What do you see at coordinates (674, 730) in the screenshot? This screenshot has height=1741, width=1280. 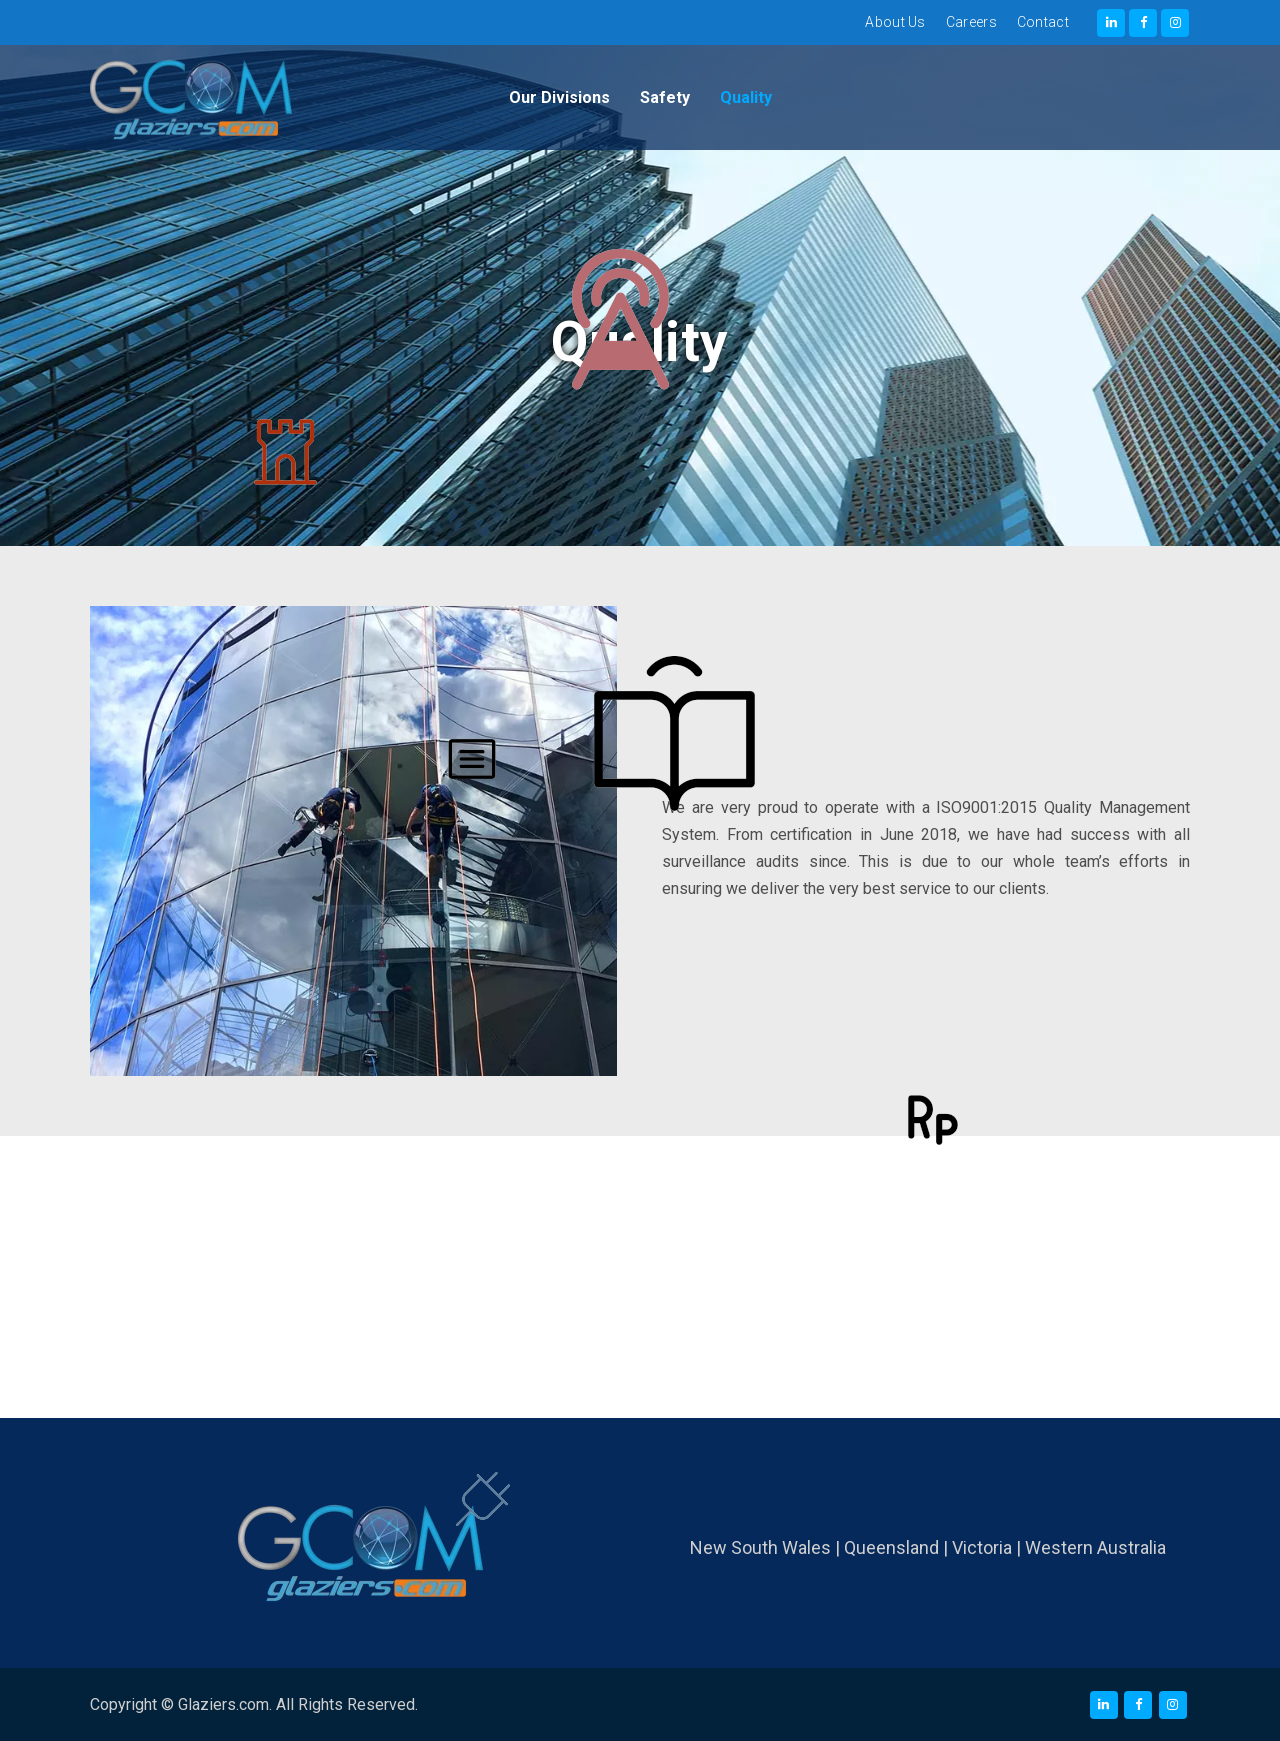 I see `view user profile or contact details` at bounding box center [674, 730].